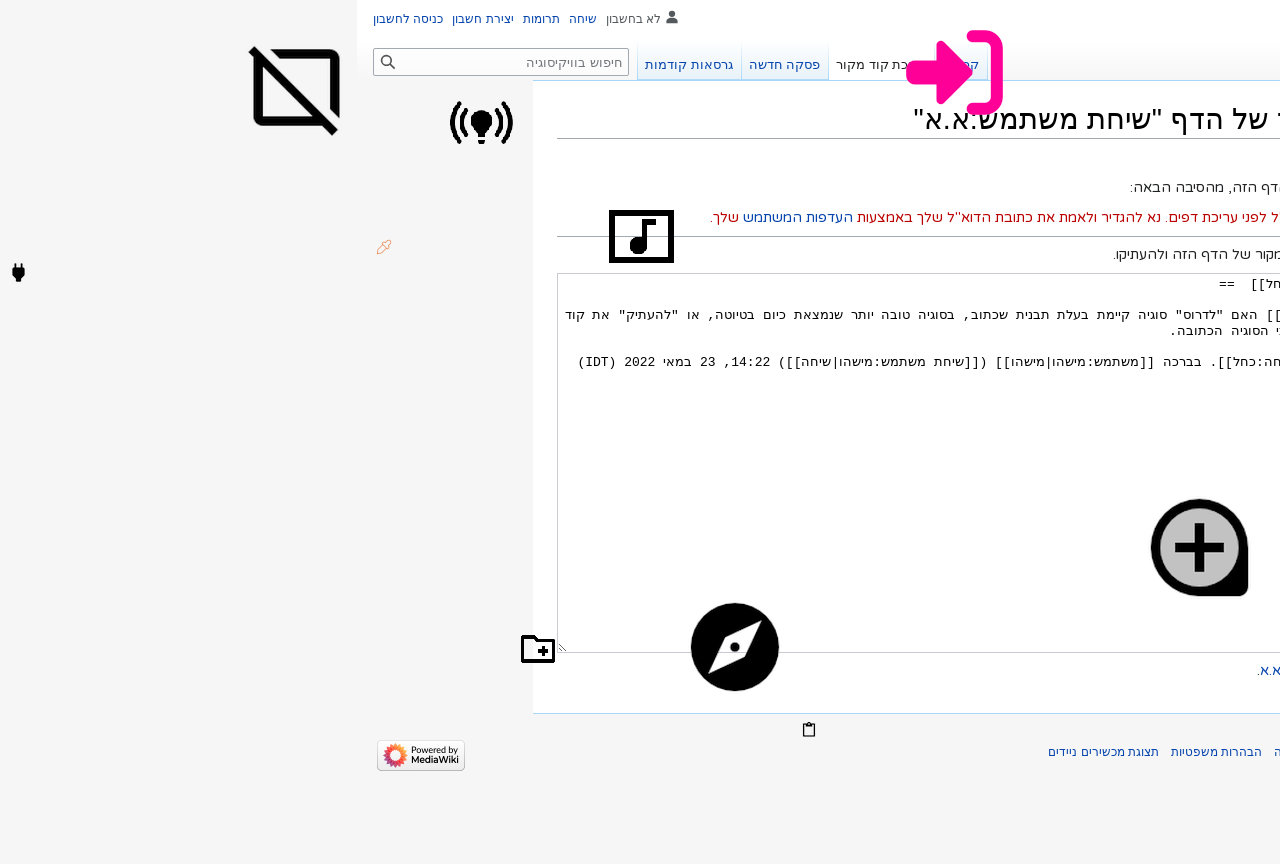 The image size is (1280, 864). Describe the element at coordinates (809, 730) in the screenshot. I see `paste content from clipboard` at that location.